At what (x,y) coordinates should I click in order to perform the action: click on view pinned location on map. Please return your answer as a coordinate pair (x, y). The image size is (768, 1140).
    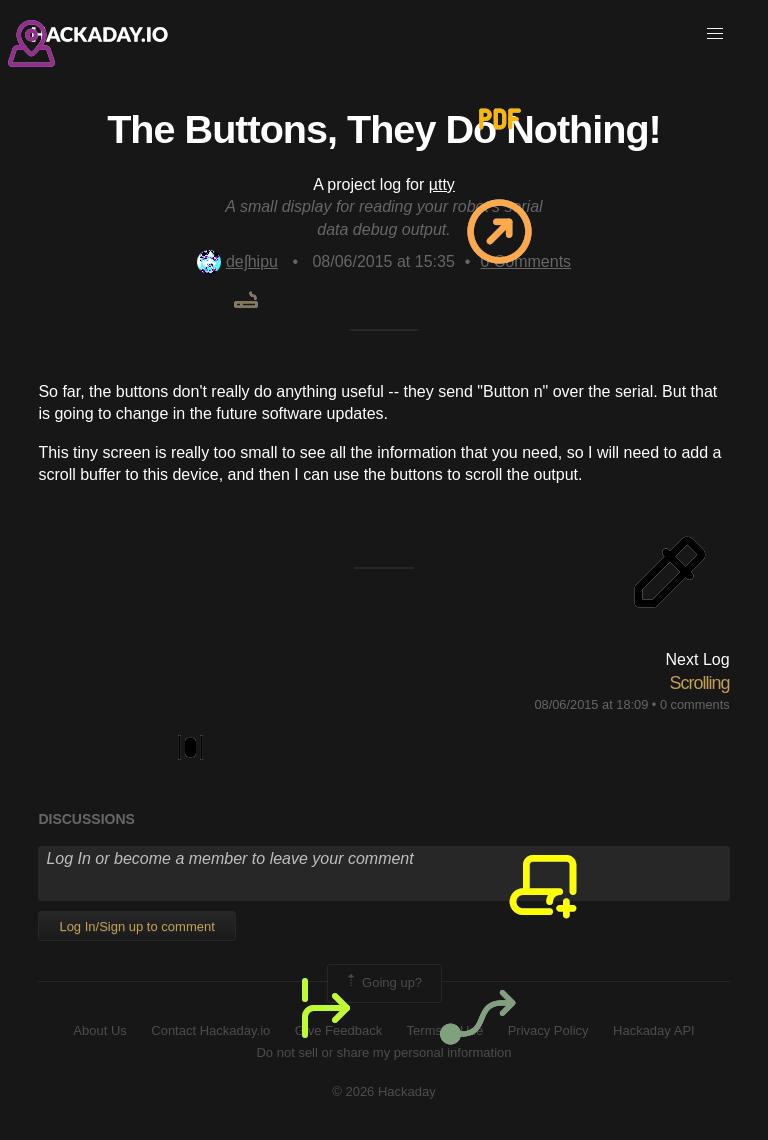
    Looking at the image, I should click on (31, 43).